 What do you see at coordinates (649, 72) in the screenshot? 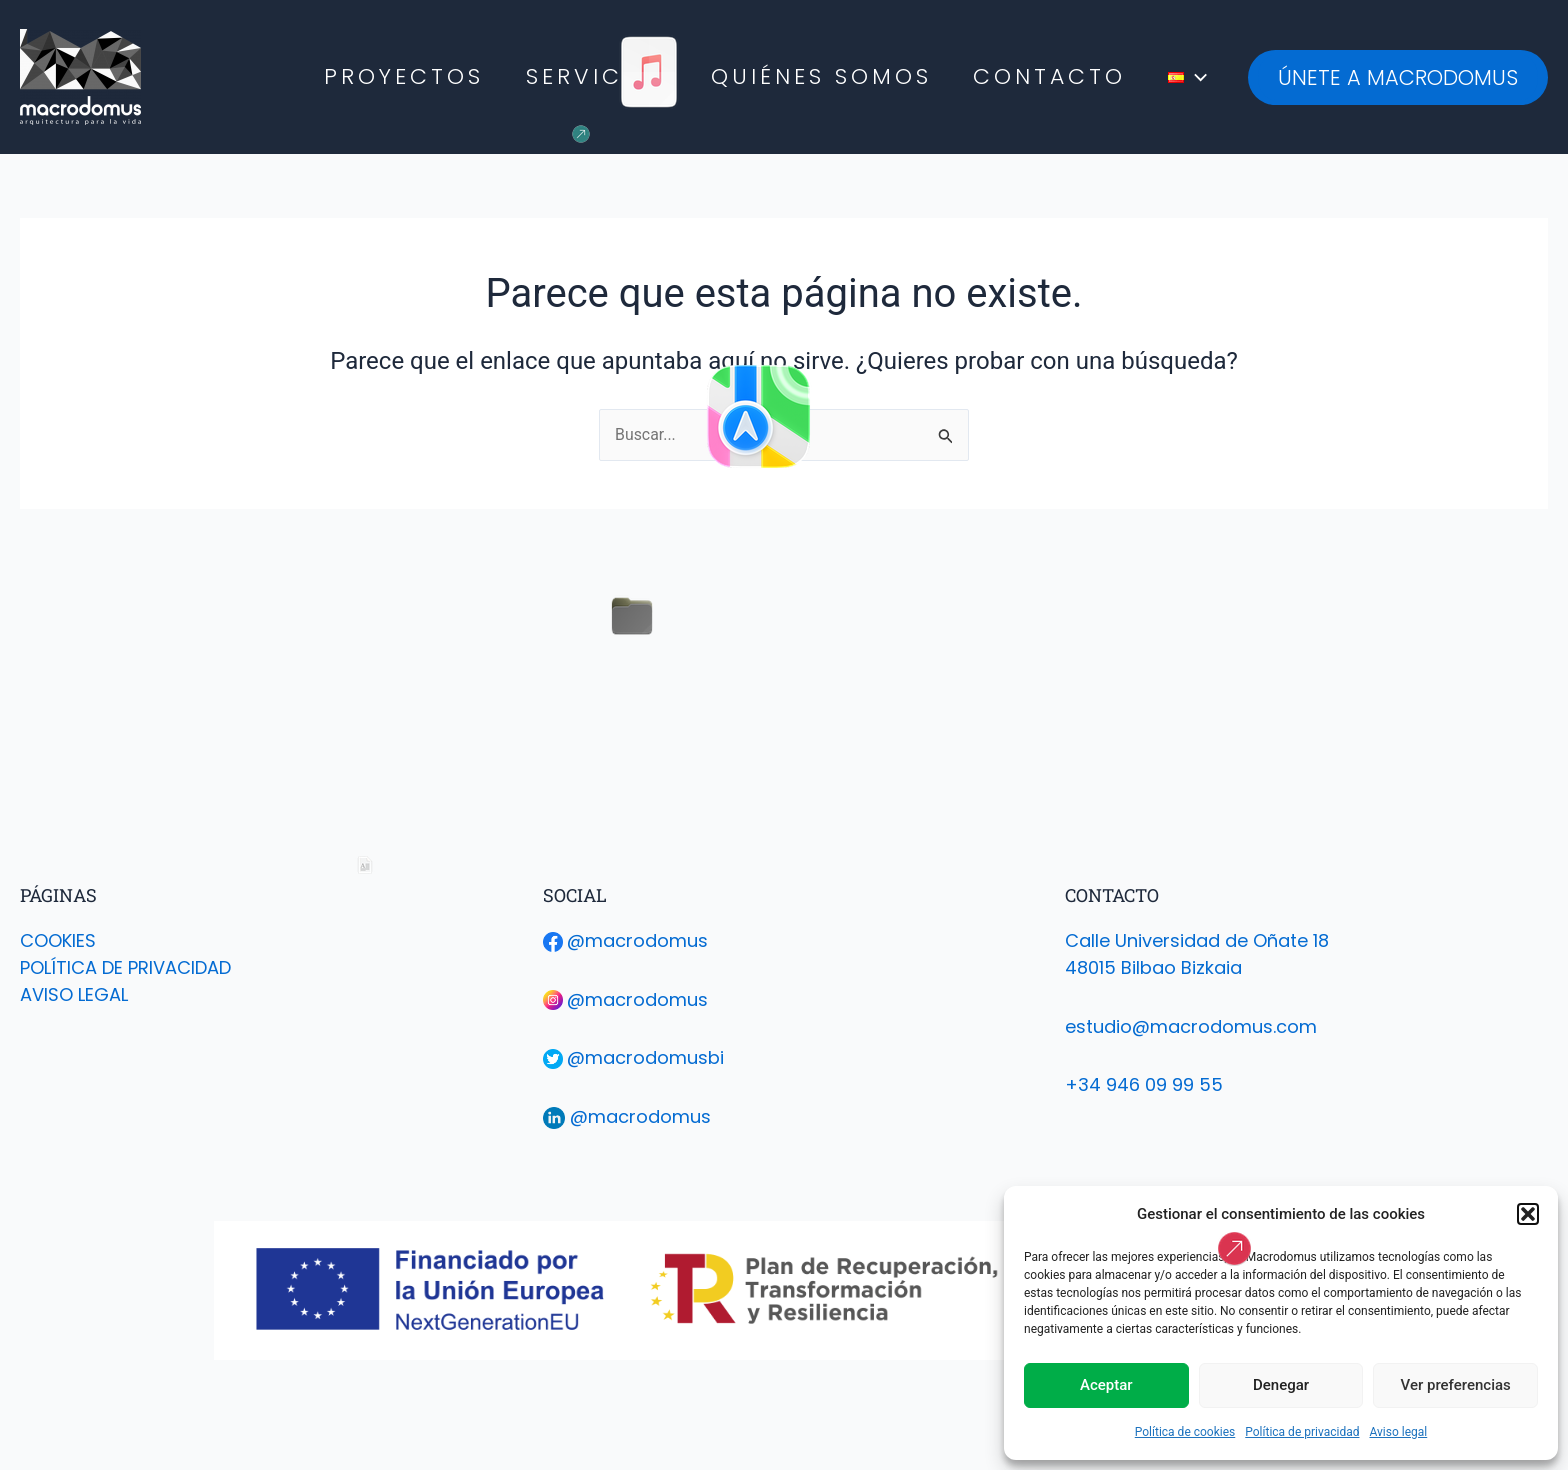
I see `an audio file type indicator` at bounding box center [649, 72].